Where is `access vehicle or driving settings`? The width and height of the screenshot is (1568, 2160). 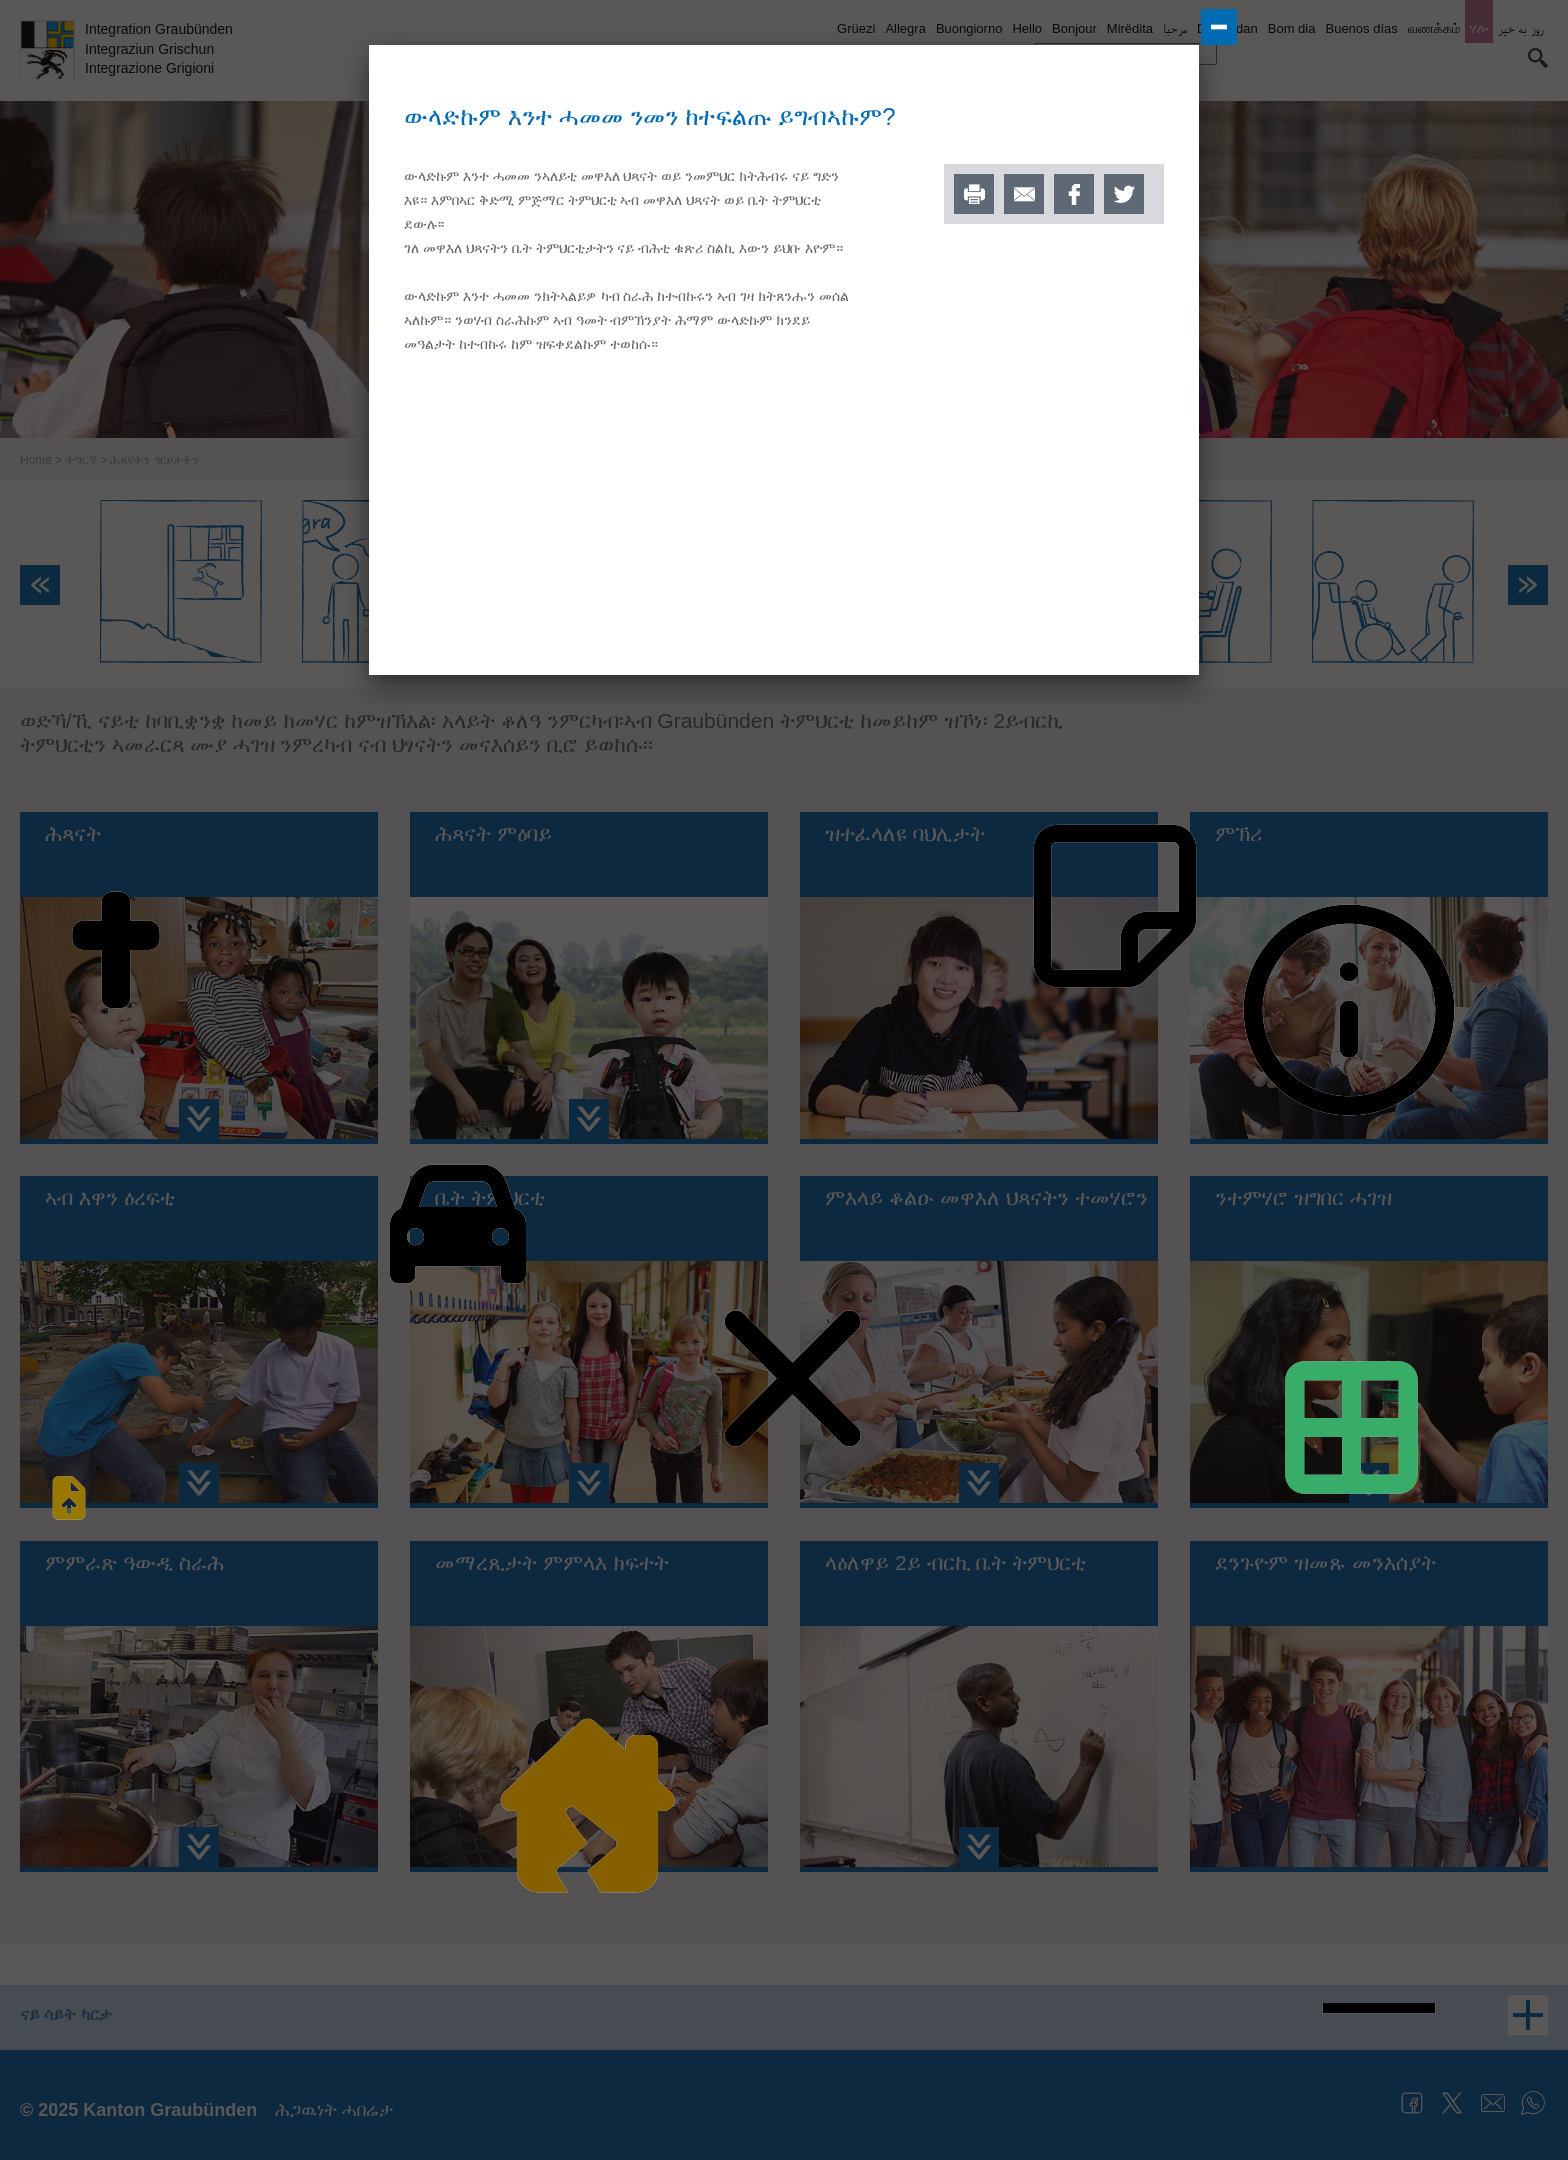 access vehicle or driving settings is located at coordinates (458, 1224).